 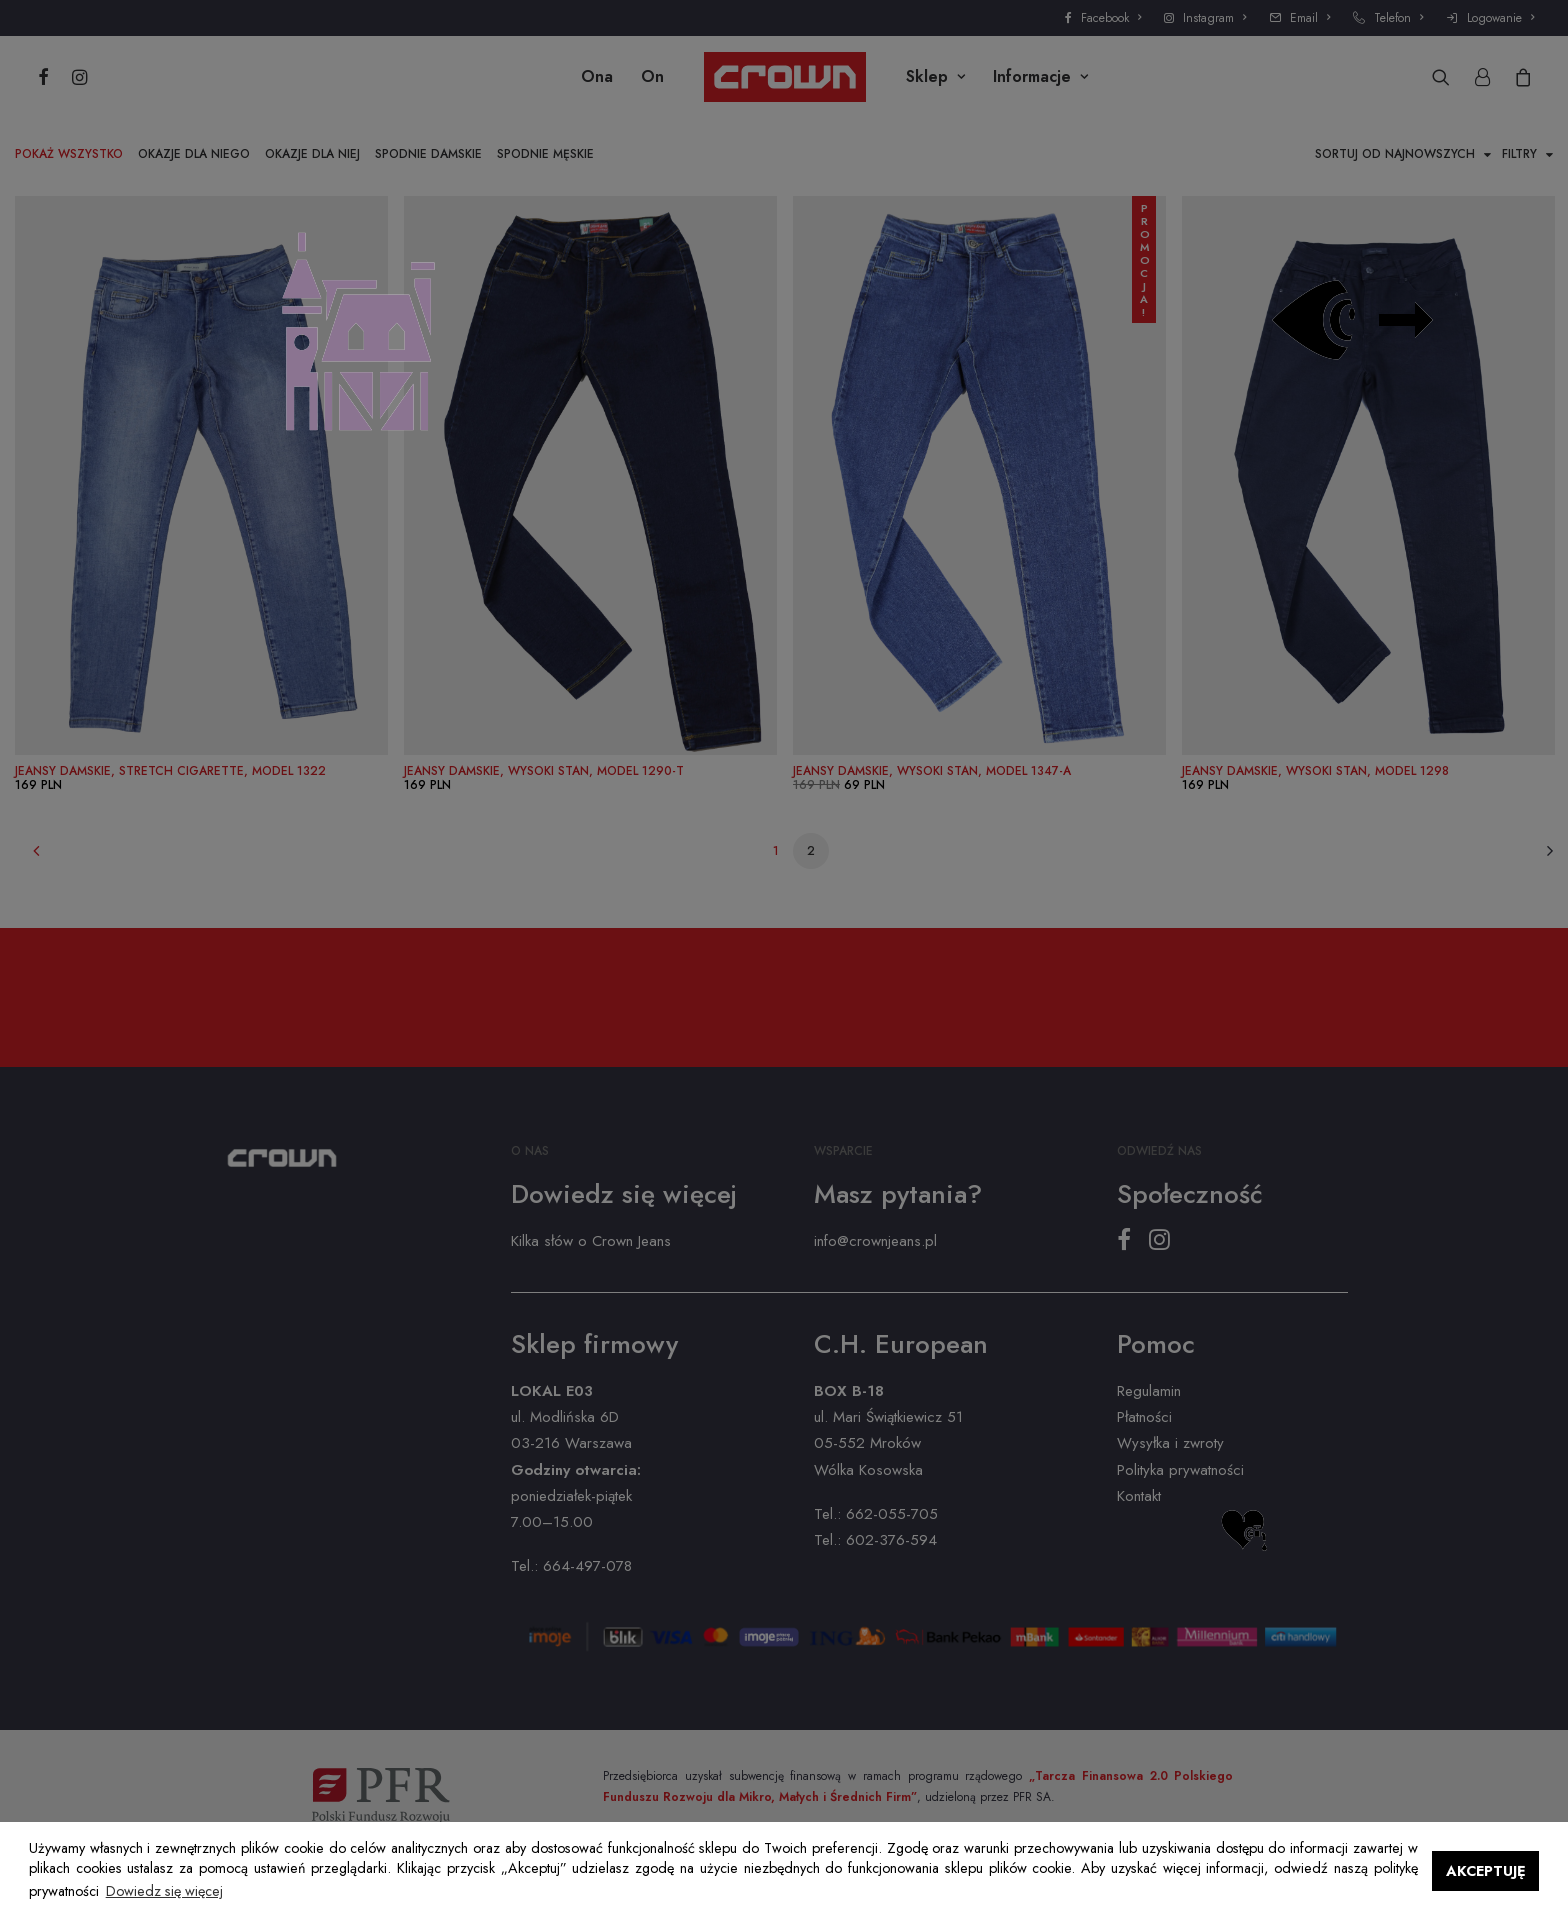 What do you see at coordinates (358, 331) in the screenshot?
I see `access the village or town area` at bounding box center [358, 331].